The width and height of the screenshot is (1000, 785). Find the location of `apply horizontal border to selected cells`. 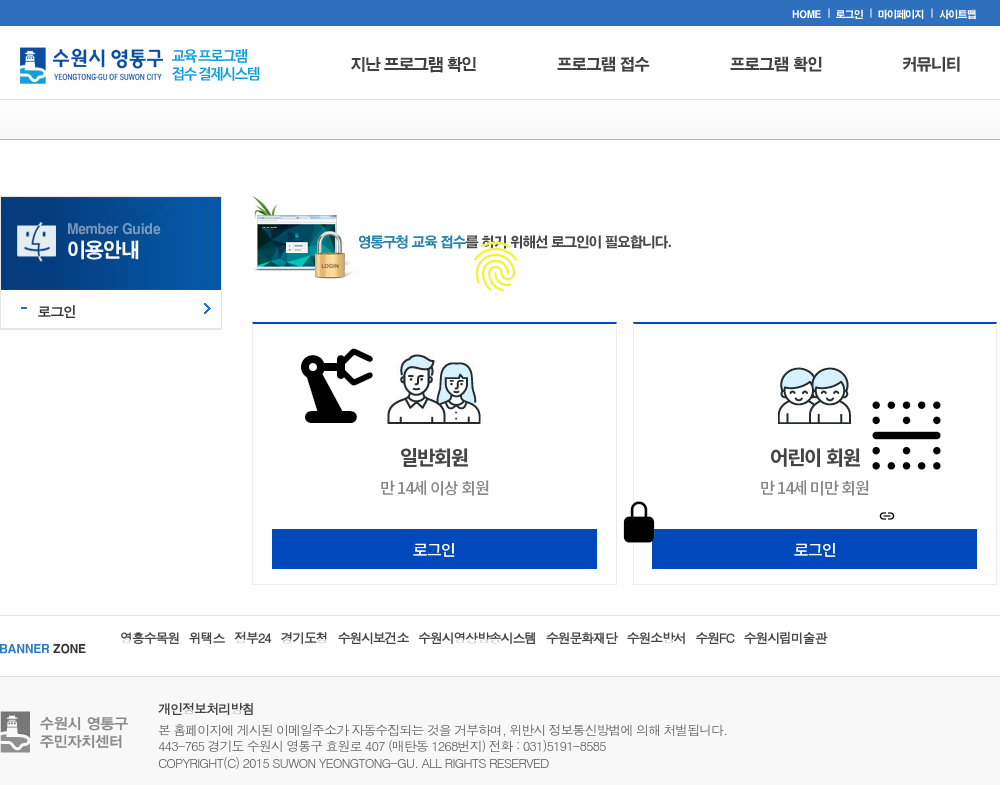

apply horizontal border to selected cells is located at coordinates (906, 435).